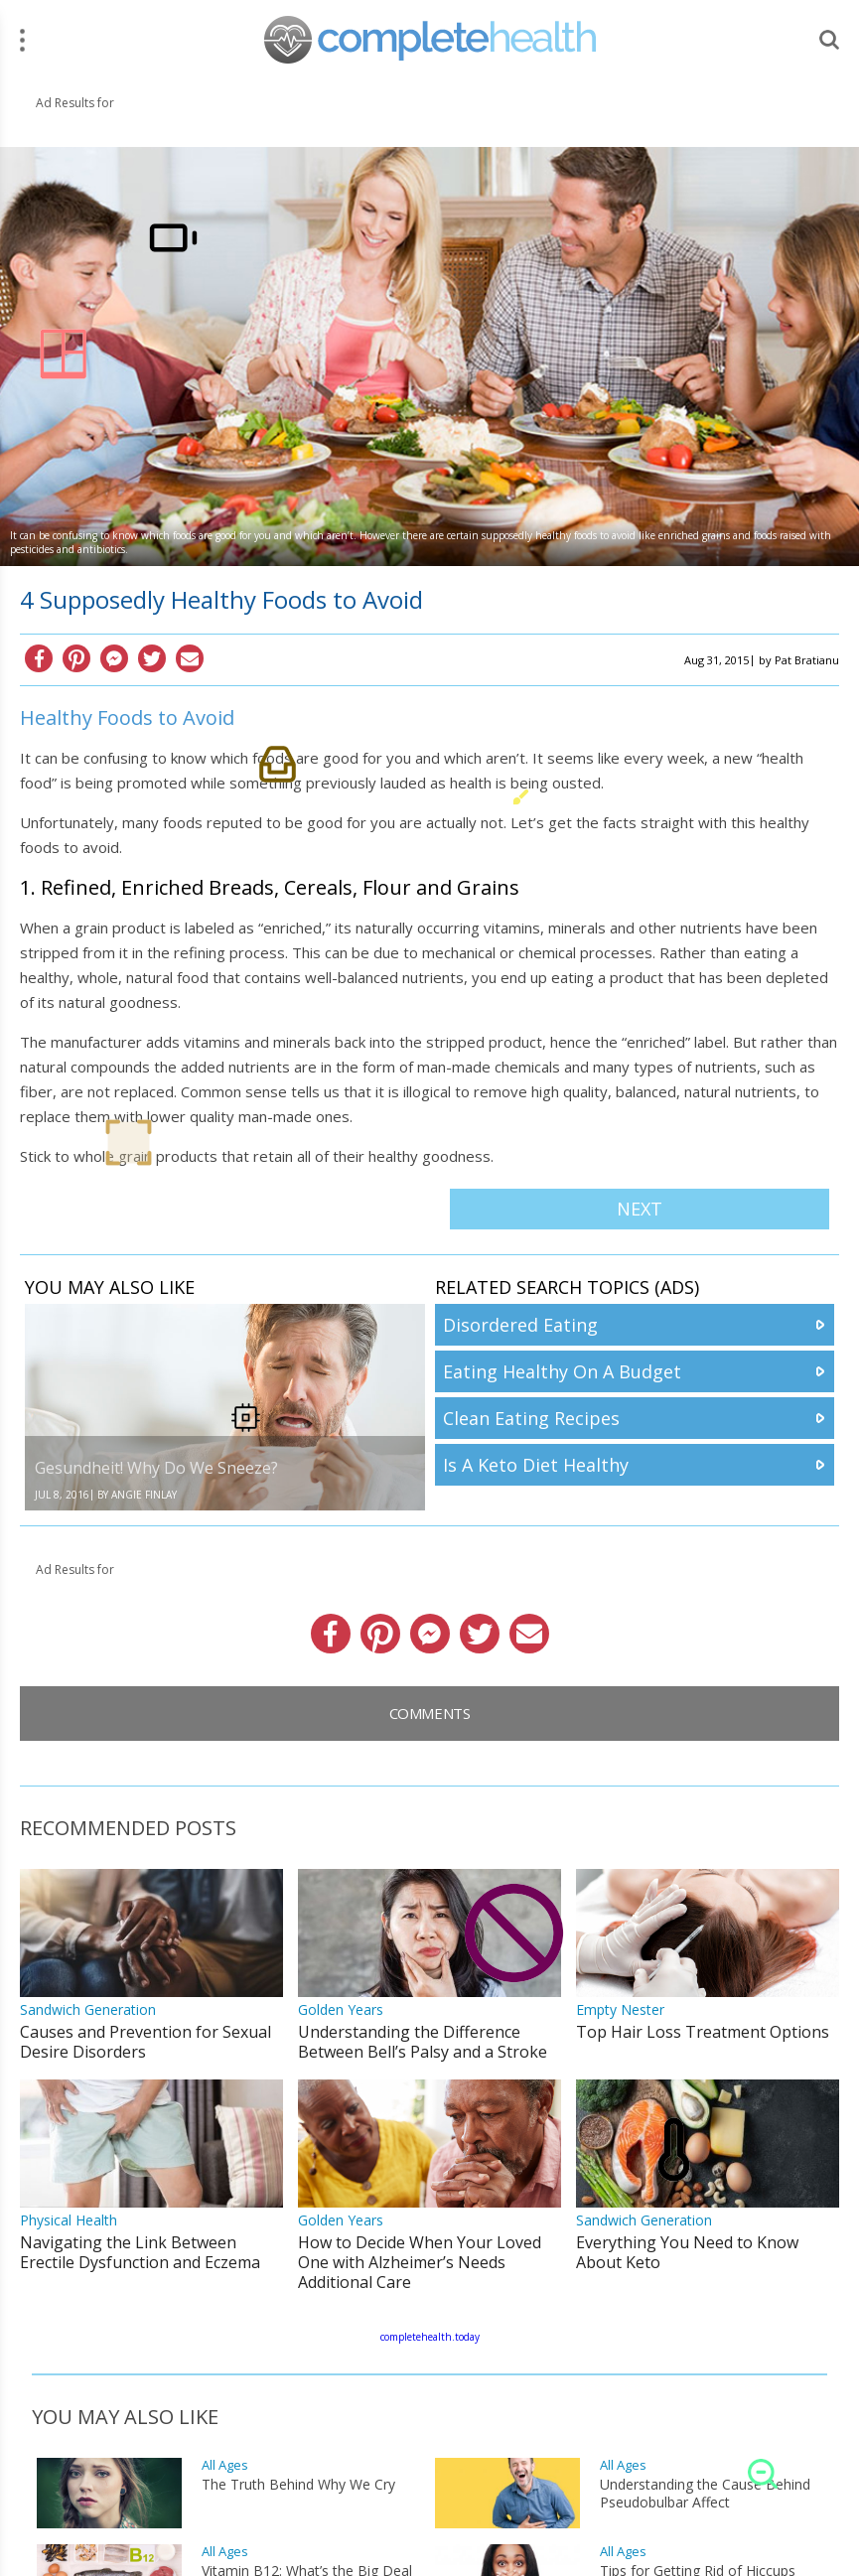 The image size is (859, 2576). What do you see at coordinates (277, 764) in the screenshot?
I see `view your inbox` at bounding box center [277, 764].